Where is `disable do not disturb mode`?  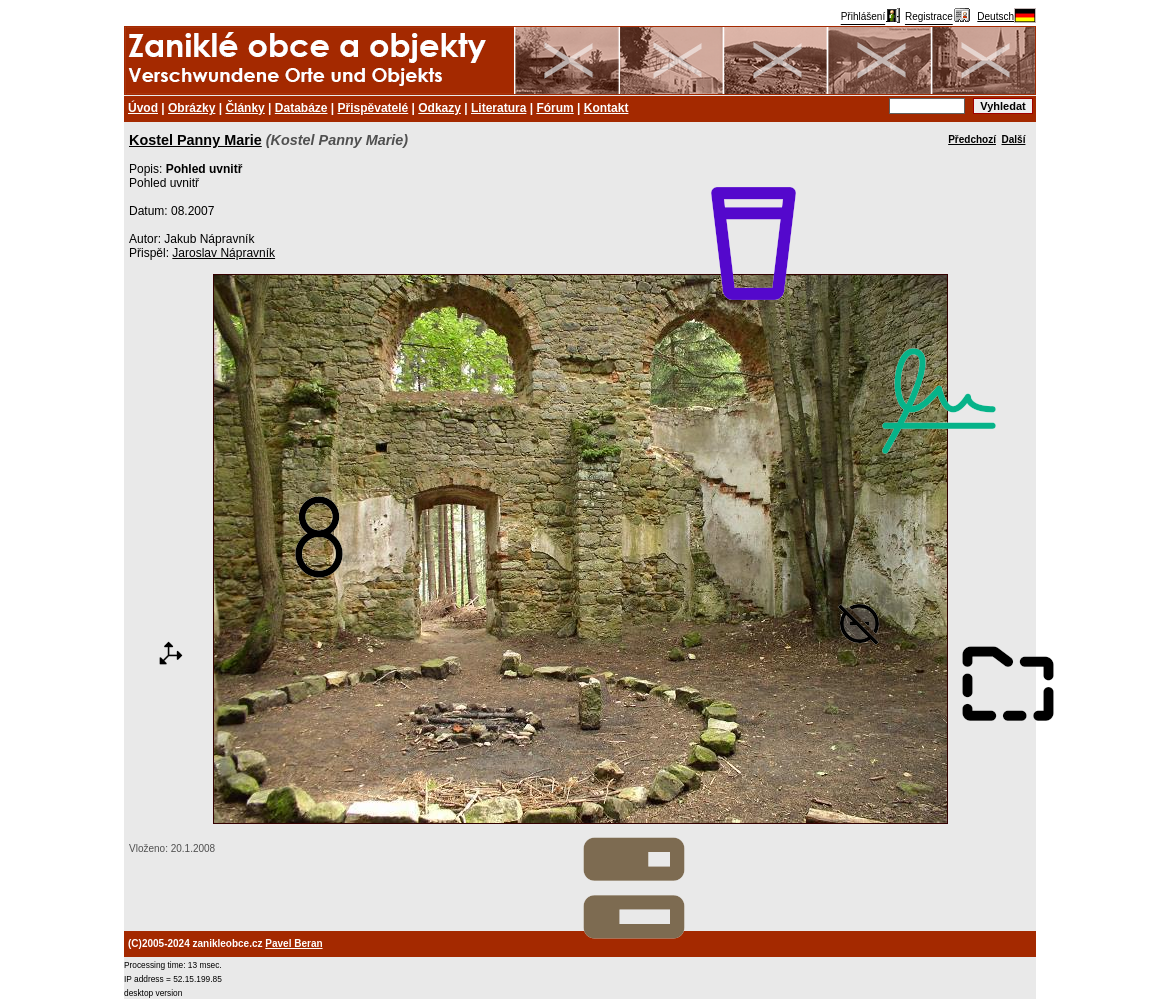 disable do not disturb mode is located at coordinates (859, 623).